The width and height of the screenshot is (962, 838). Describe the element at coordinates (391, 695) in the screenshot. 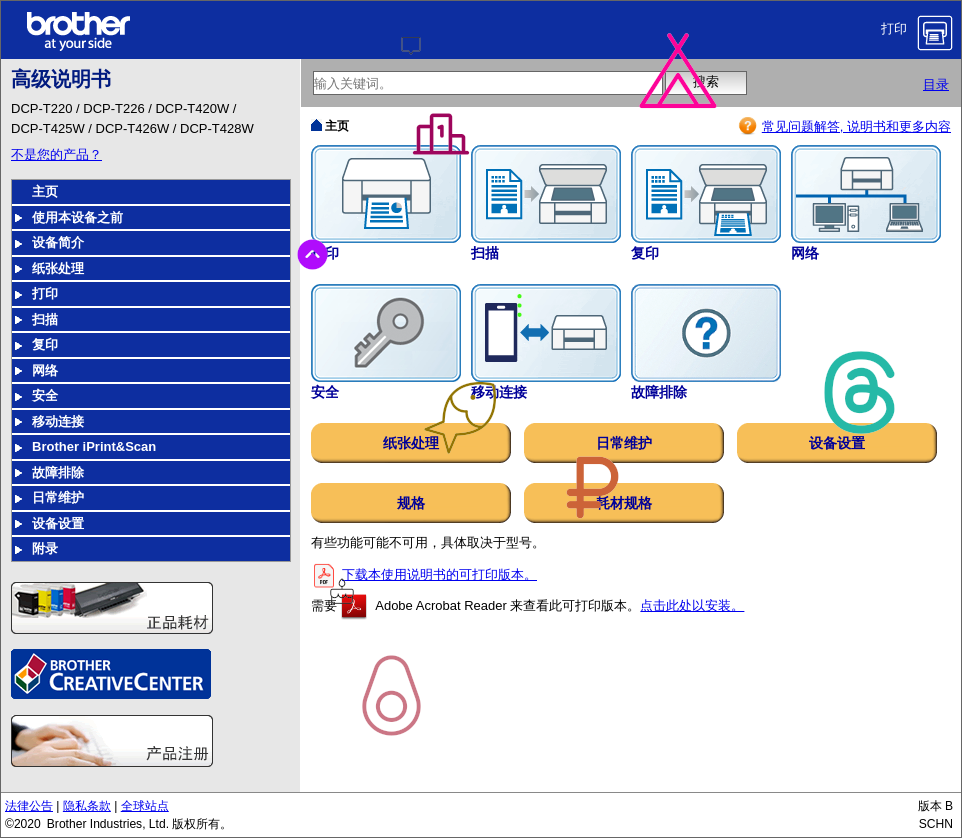

I see `browse healthy food or recipe options` at that location.